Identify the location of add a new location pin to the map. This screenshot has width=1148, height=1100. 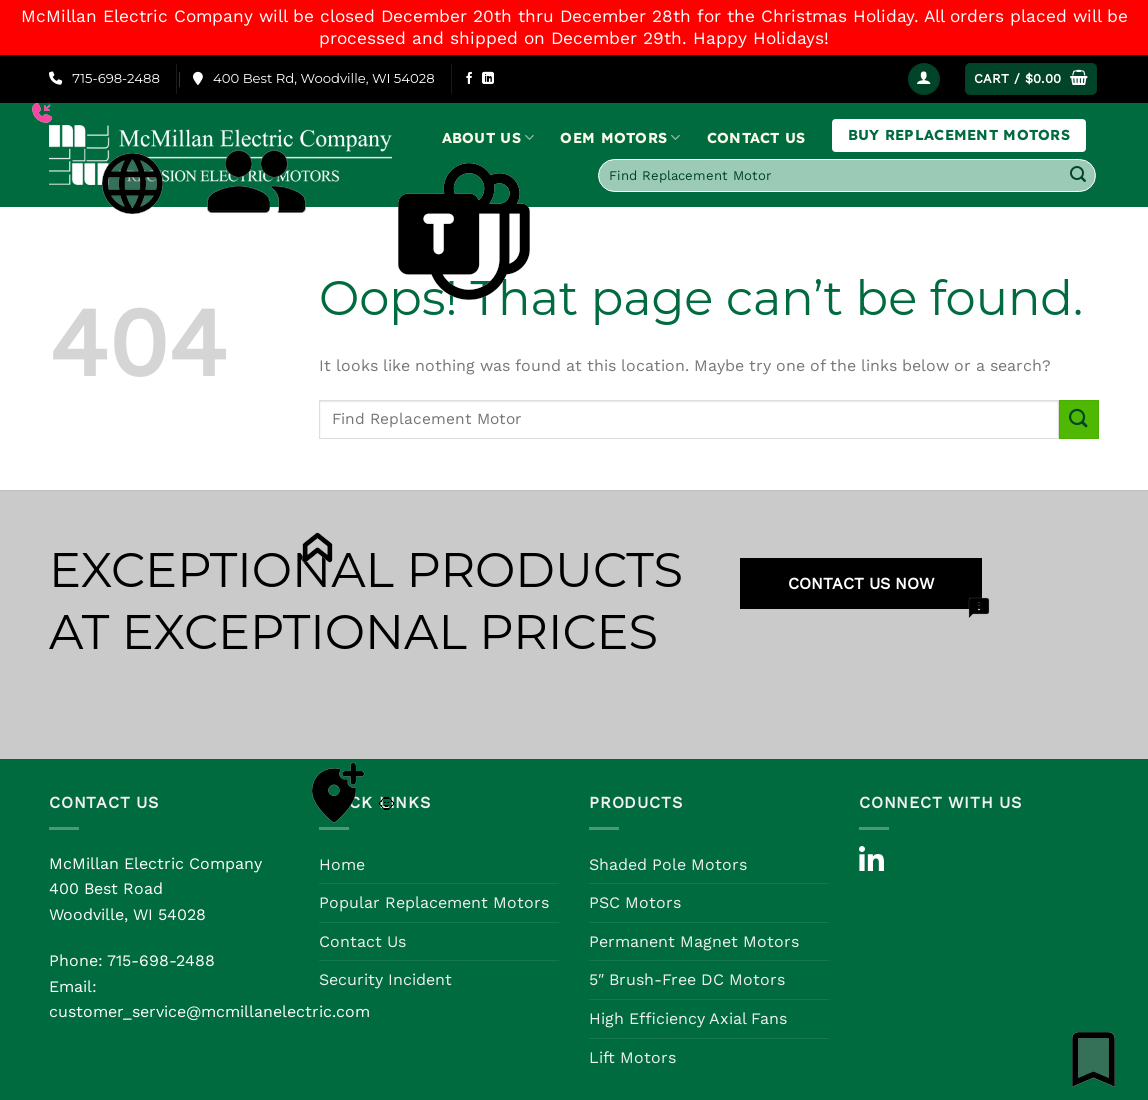
(334, 793).